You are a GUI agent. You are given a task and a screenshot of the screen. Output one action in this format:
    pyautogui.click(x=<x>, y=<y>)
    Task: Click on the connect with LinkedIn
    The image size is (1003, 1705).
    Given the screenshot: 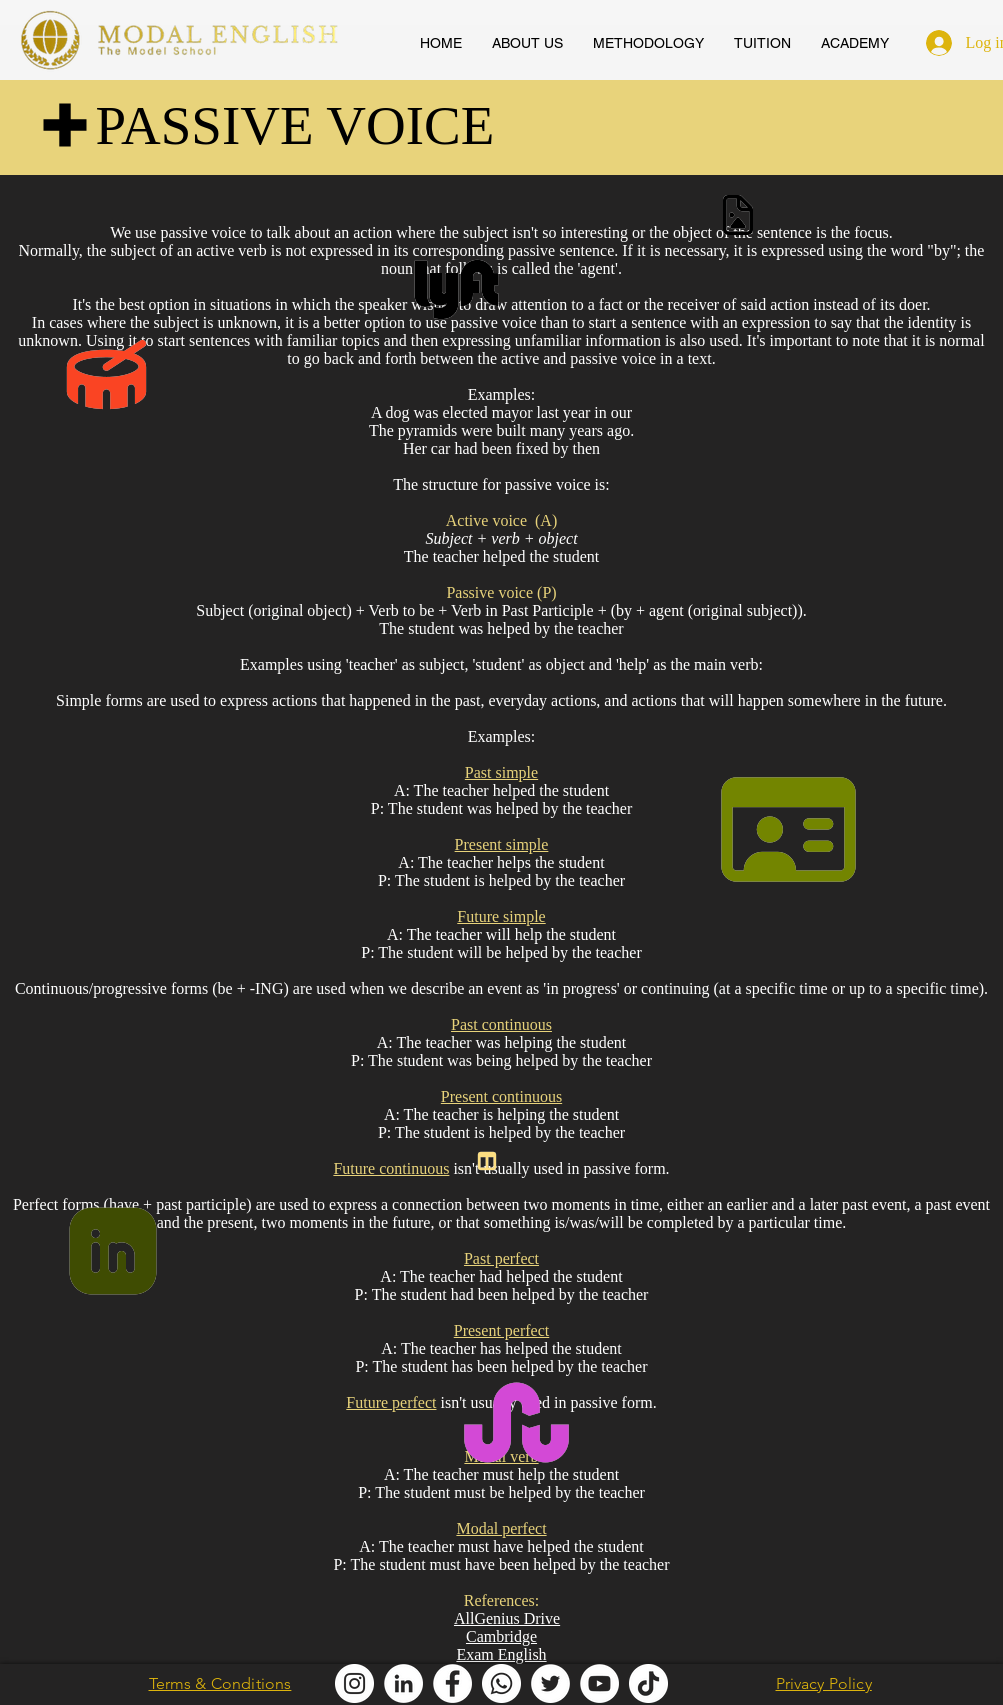 What is the action you would take?
    pyautogui.click(x=113, y=1251)
    